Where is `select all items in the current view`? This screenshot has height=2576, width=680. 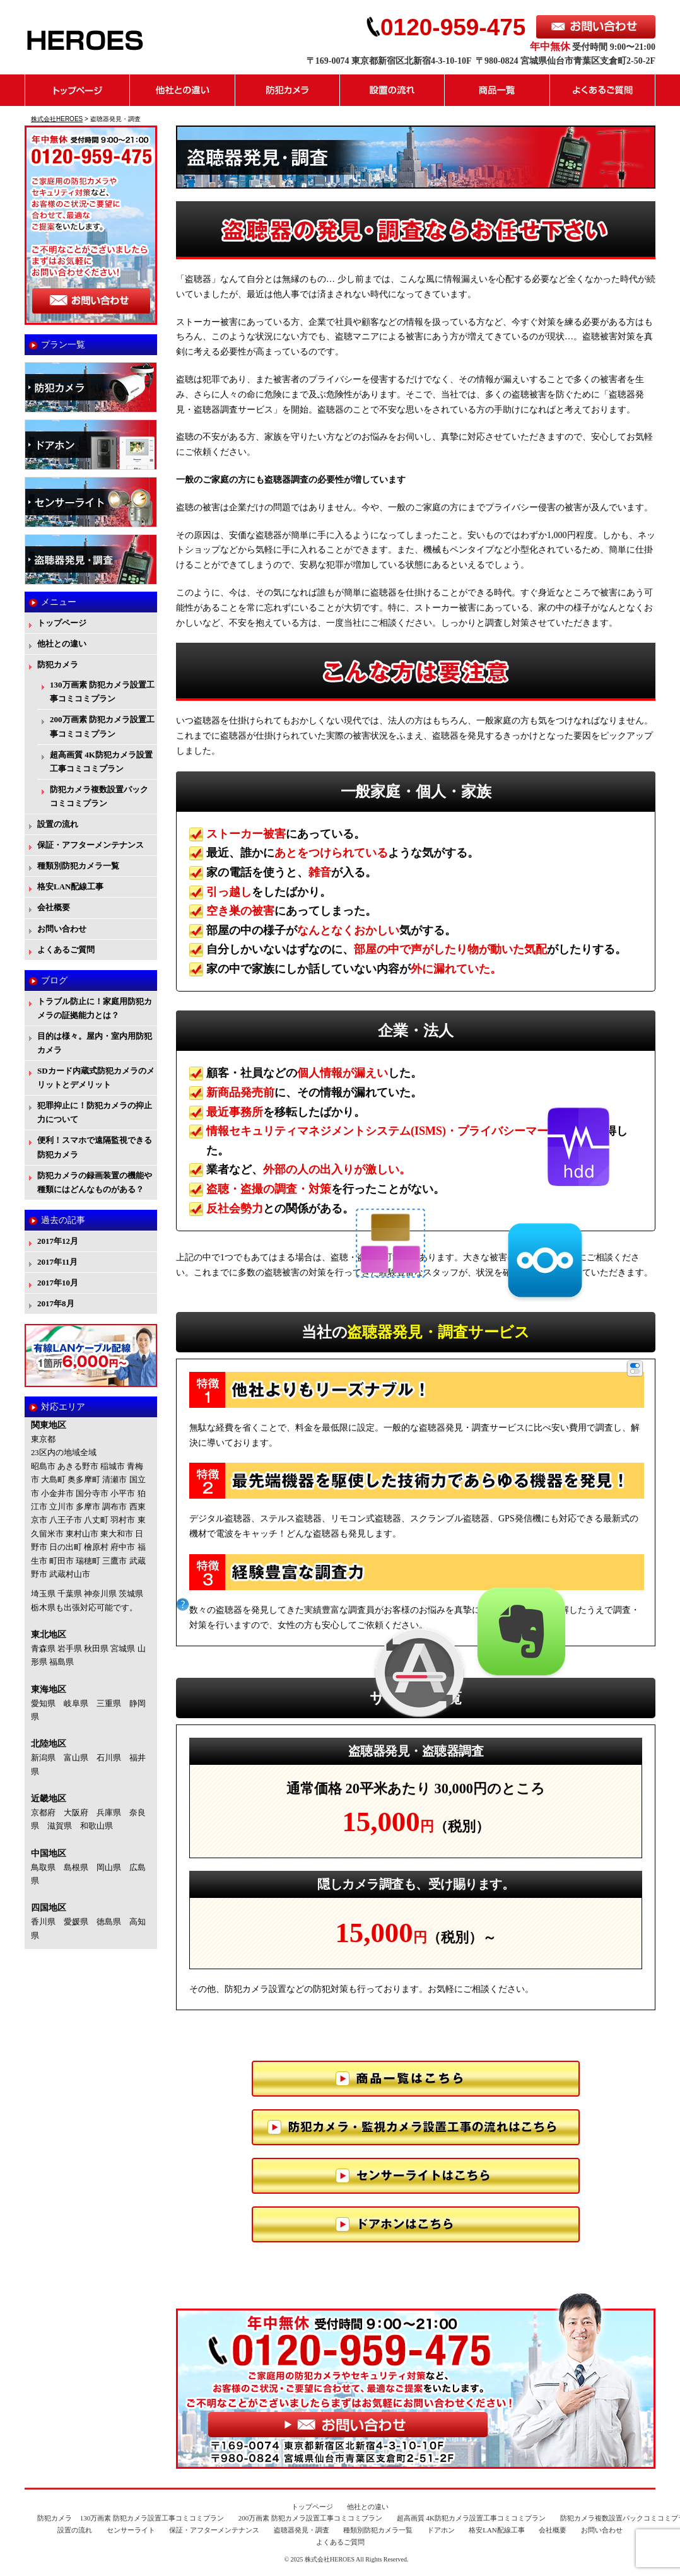 select all items in the current view is located at coordinates (390, 1243).